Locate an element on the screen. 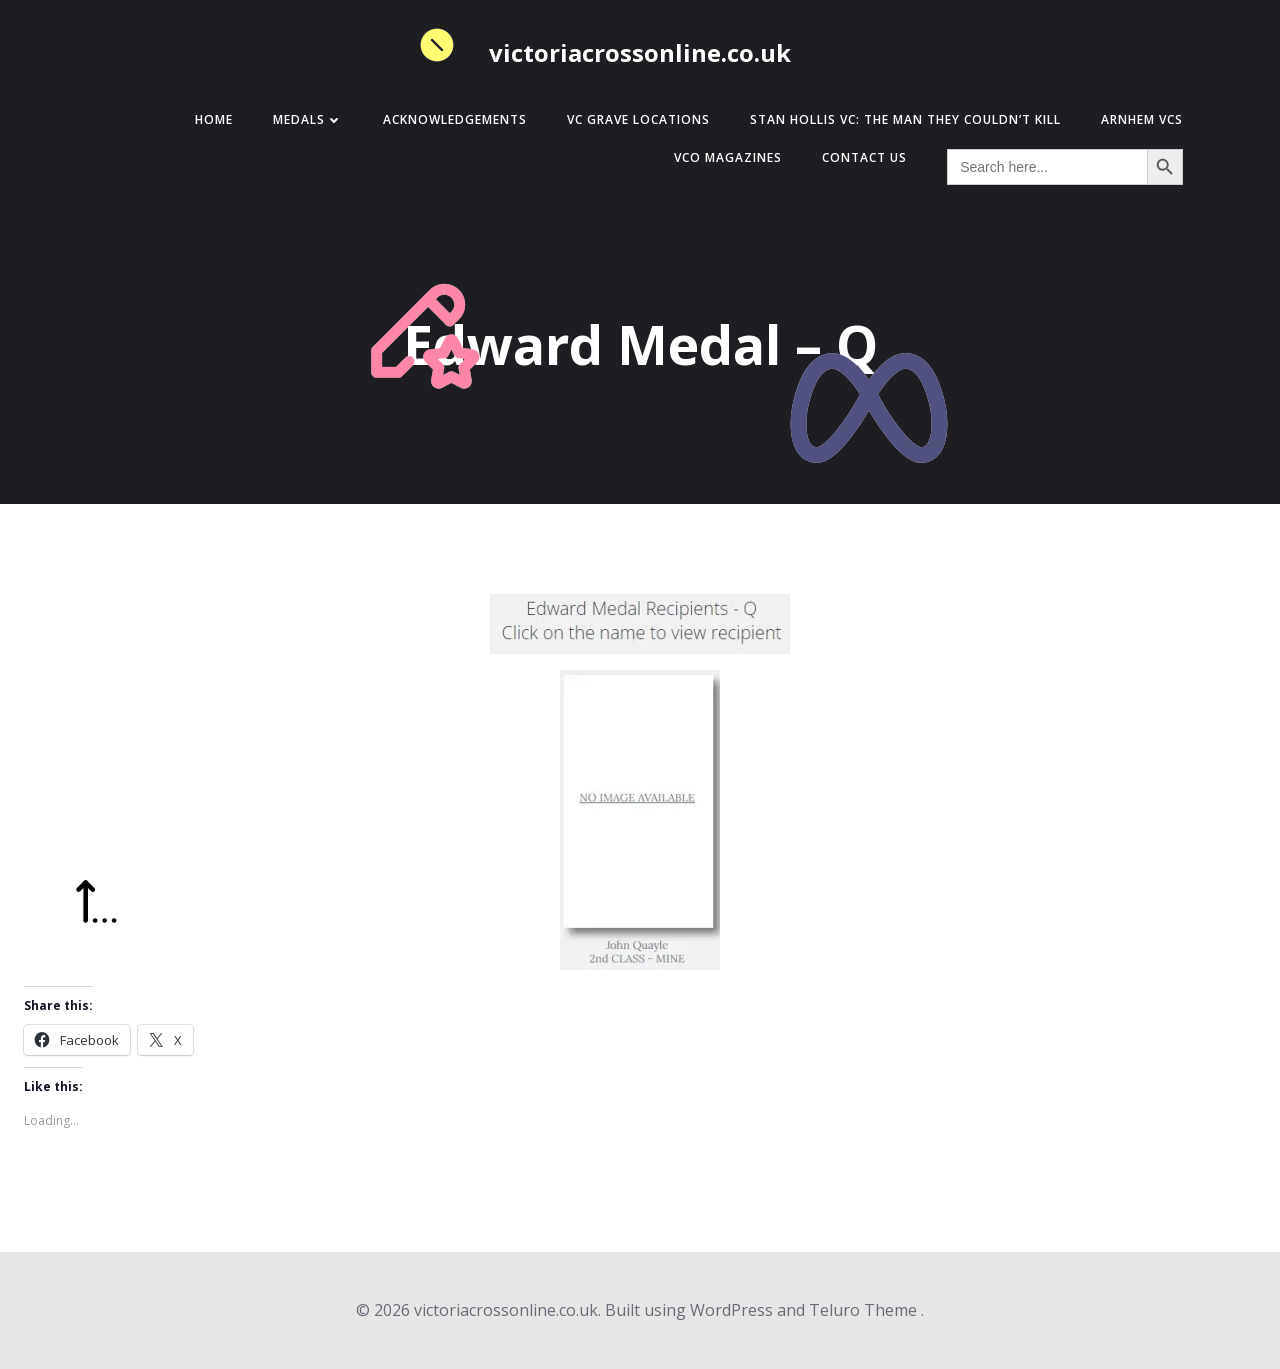  indicates a restricted or prohibited action is located at coordinates (437, 45).